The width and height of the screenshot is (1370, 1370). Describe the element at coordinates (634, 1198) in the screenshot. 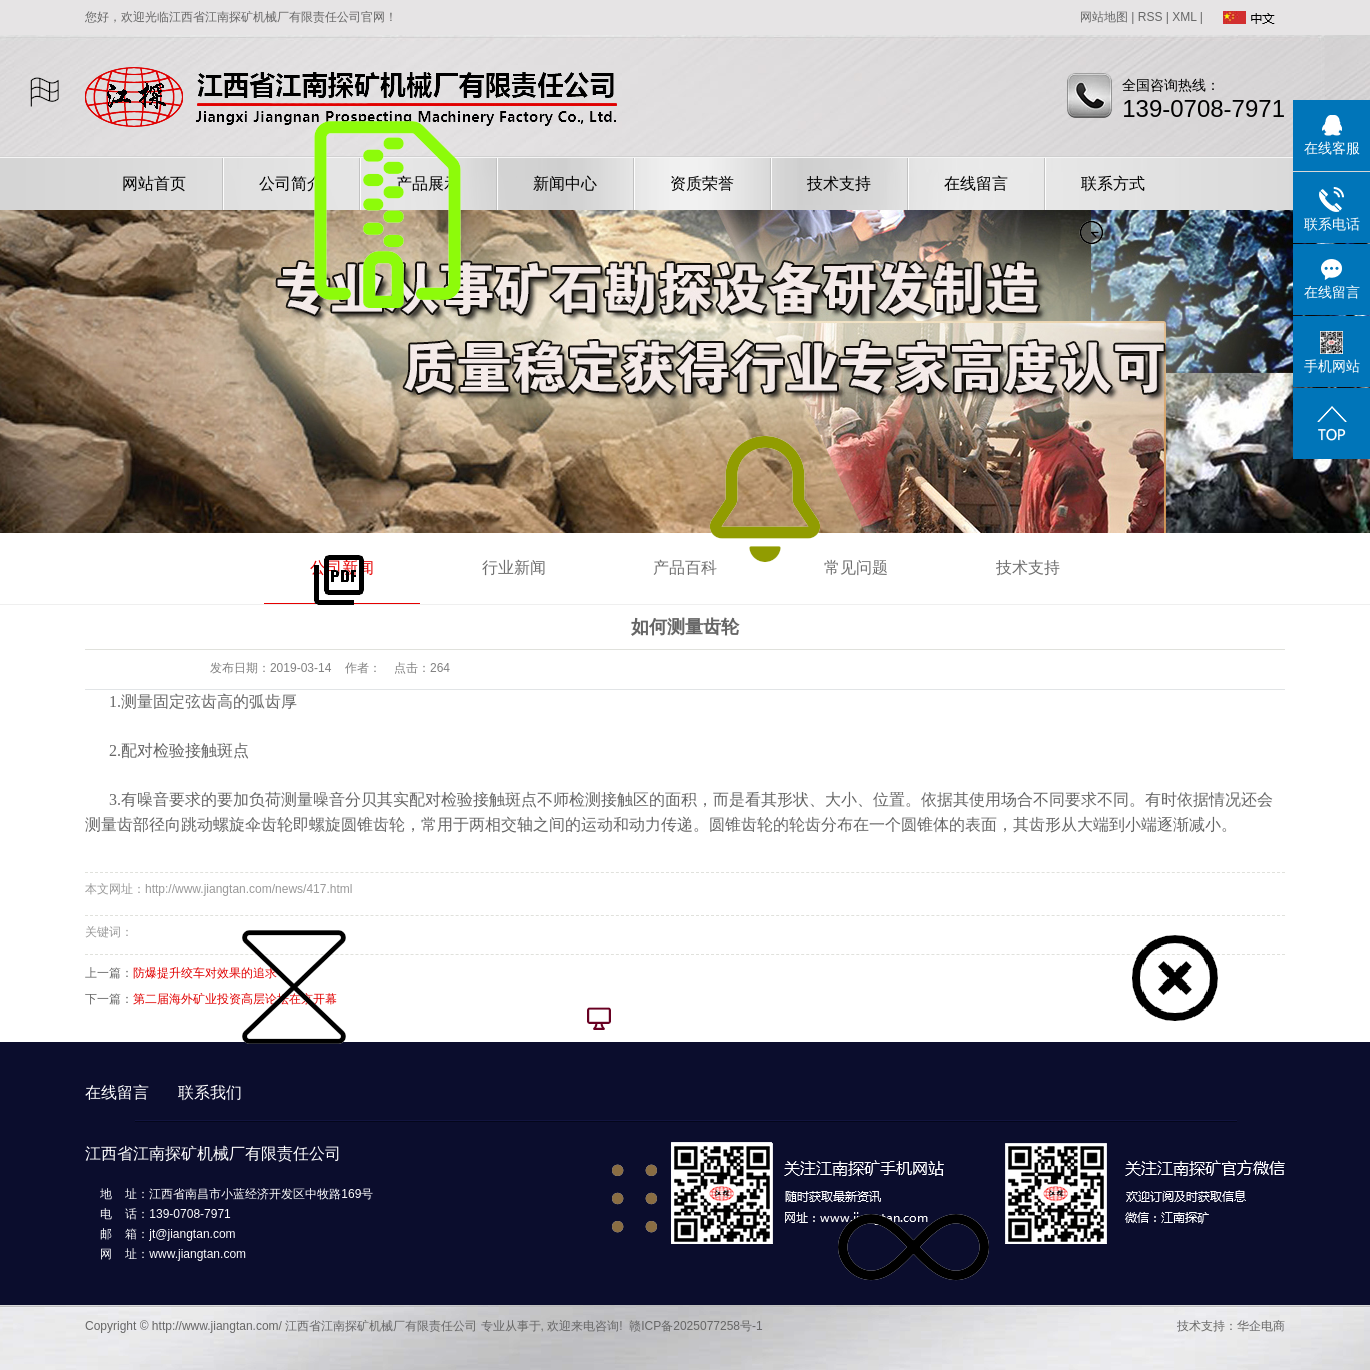

I see `drag to reorder items in a list` at that location.